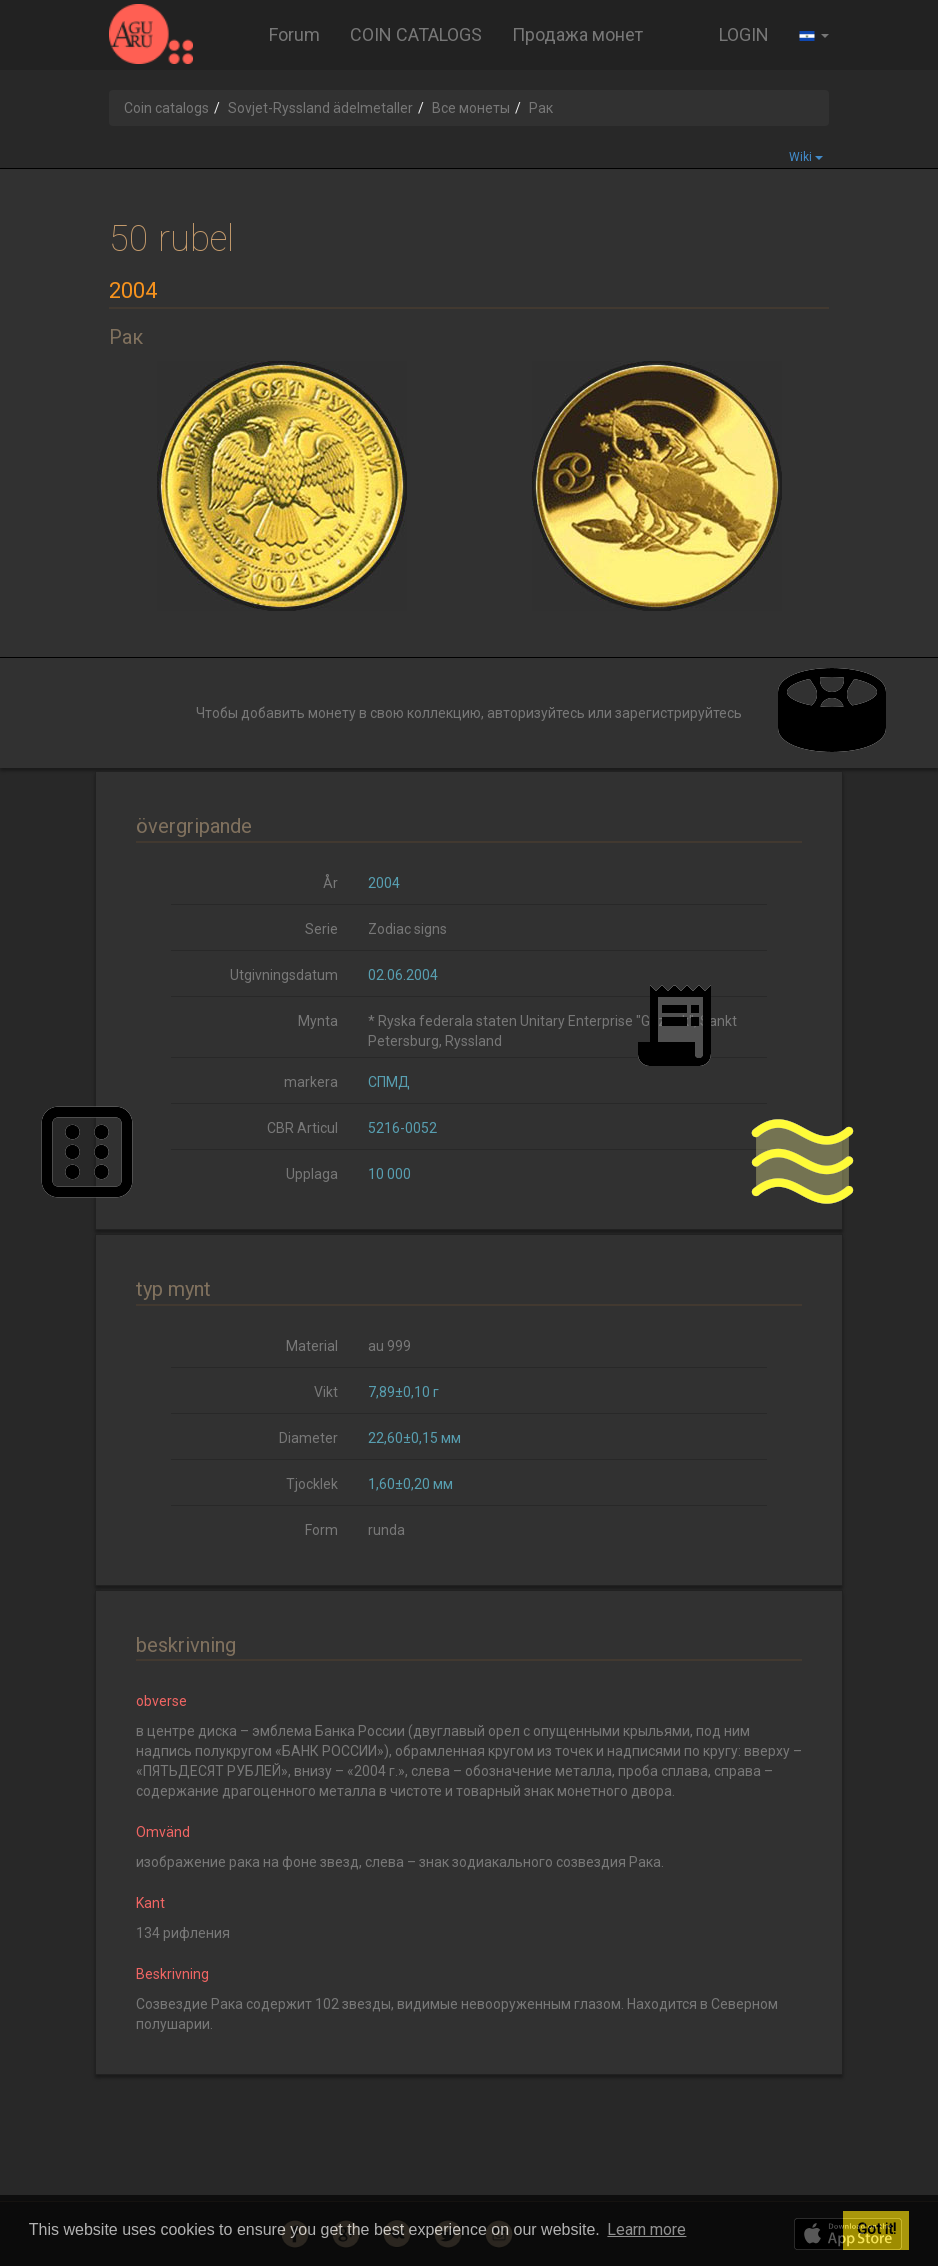  Describe the element at coordinates (674, 1025) in the screenshot. I see `view receipt or transaction details` at that location.